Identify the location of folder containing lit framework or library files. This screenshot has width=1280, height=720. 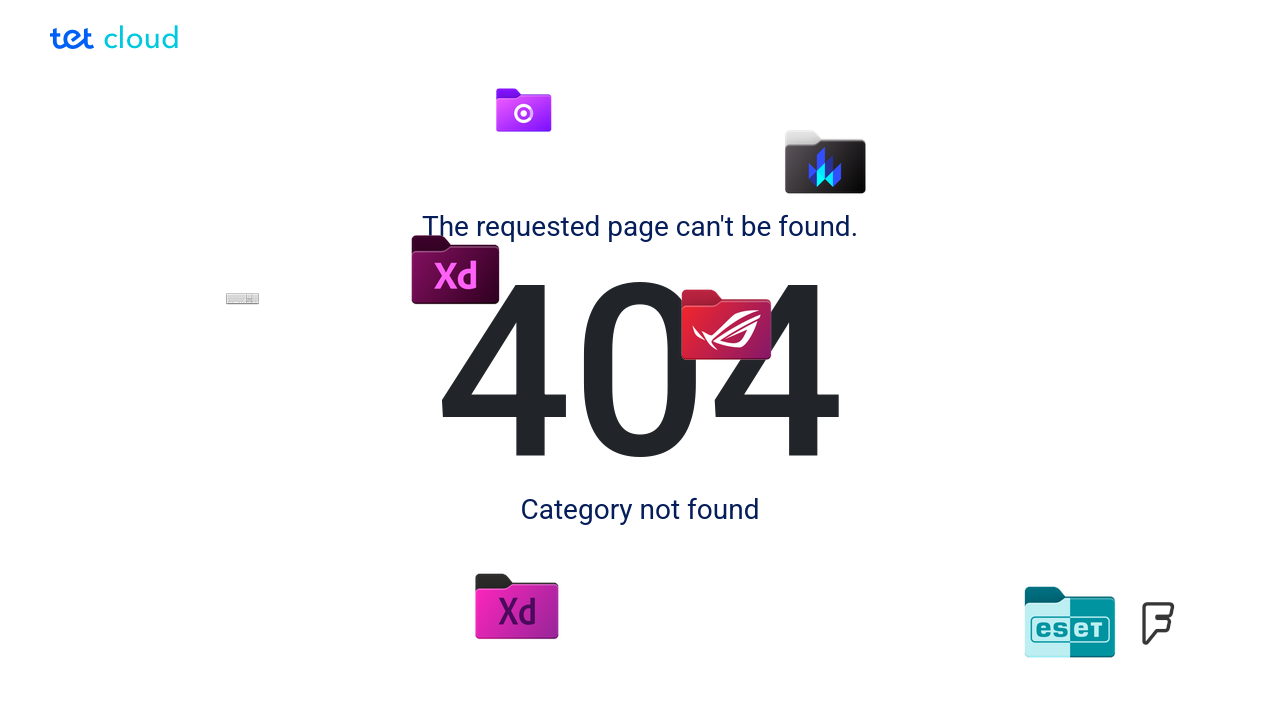
(825, 164).